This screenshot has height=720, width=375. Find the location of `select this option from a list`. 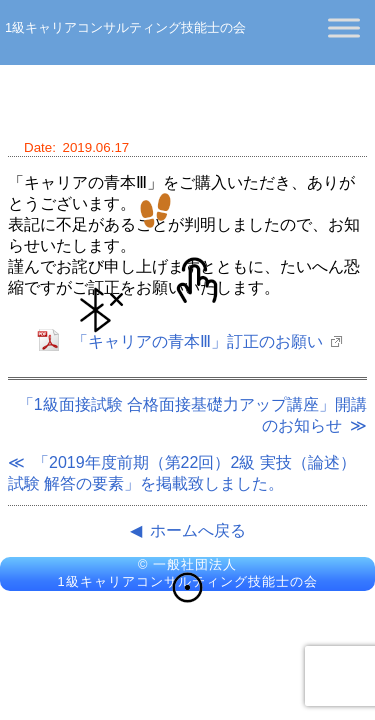

select this option from a list is located at coordinates (187, 587).